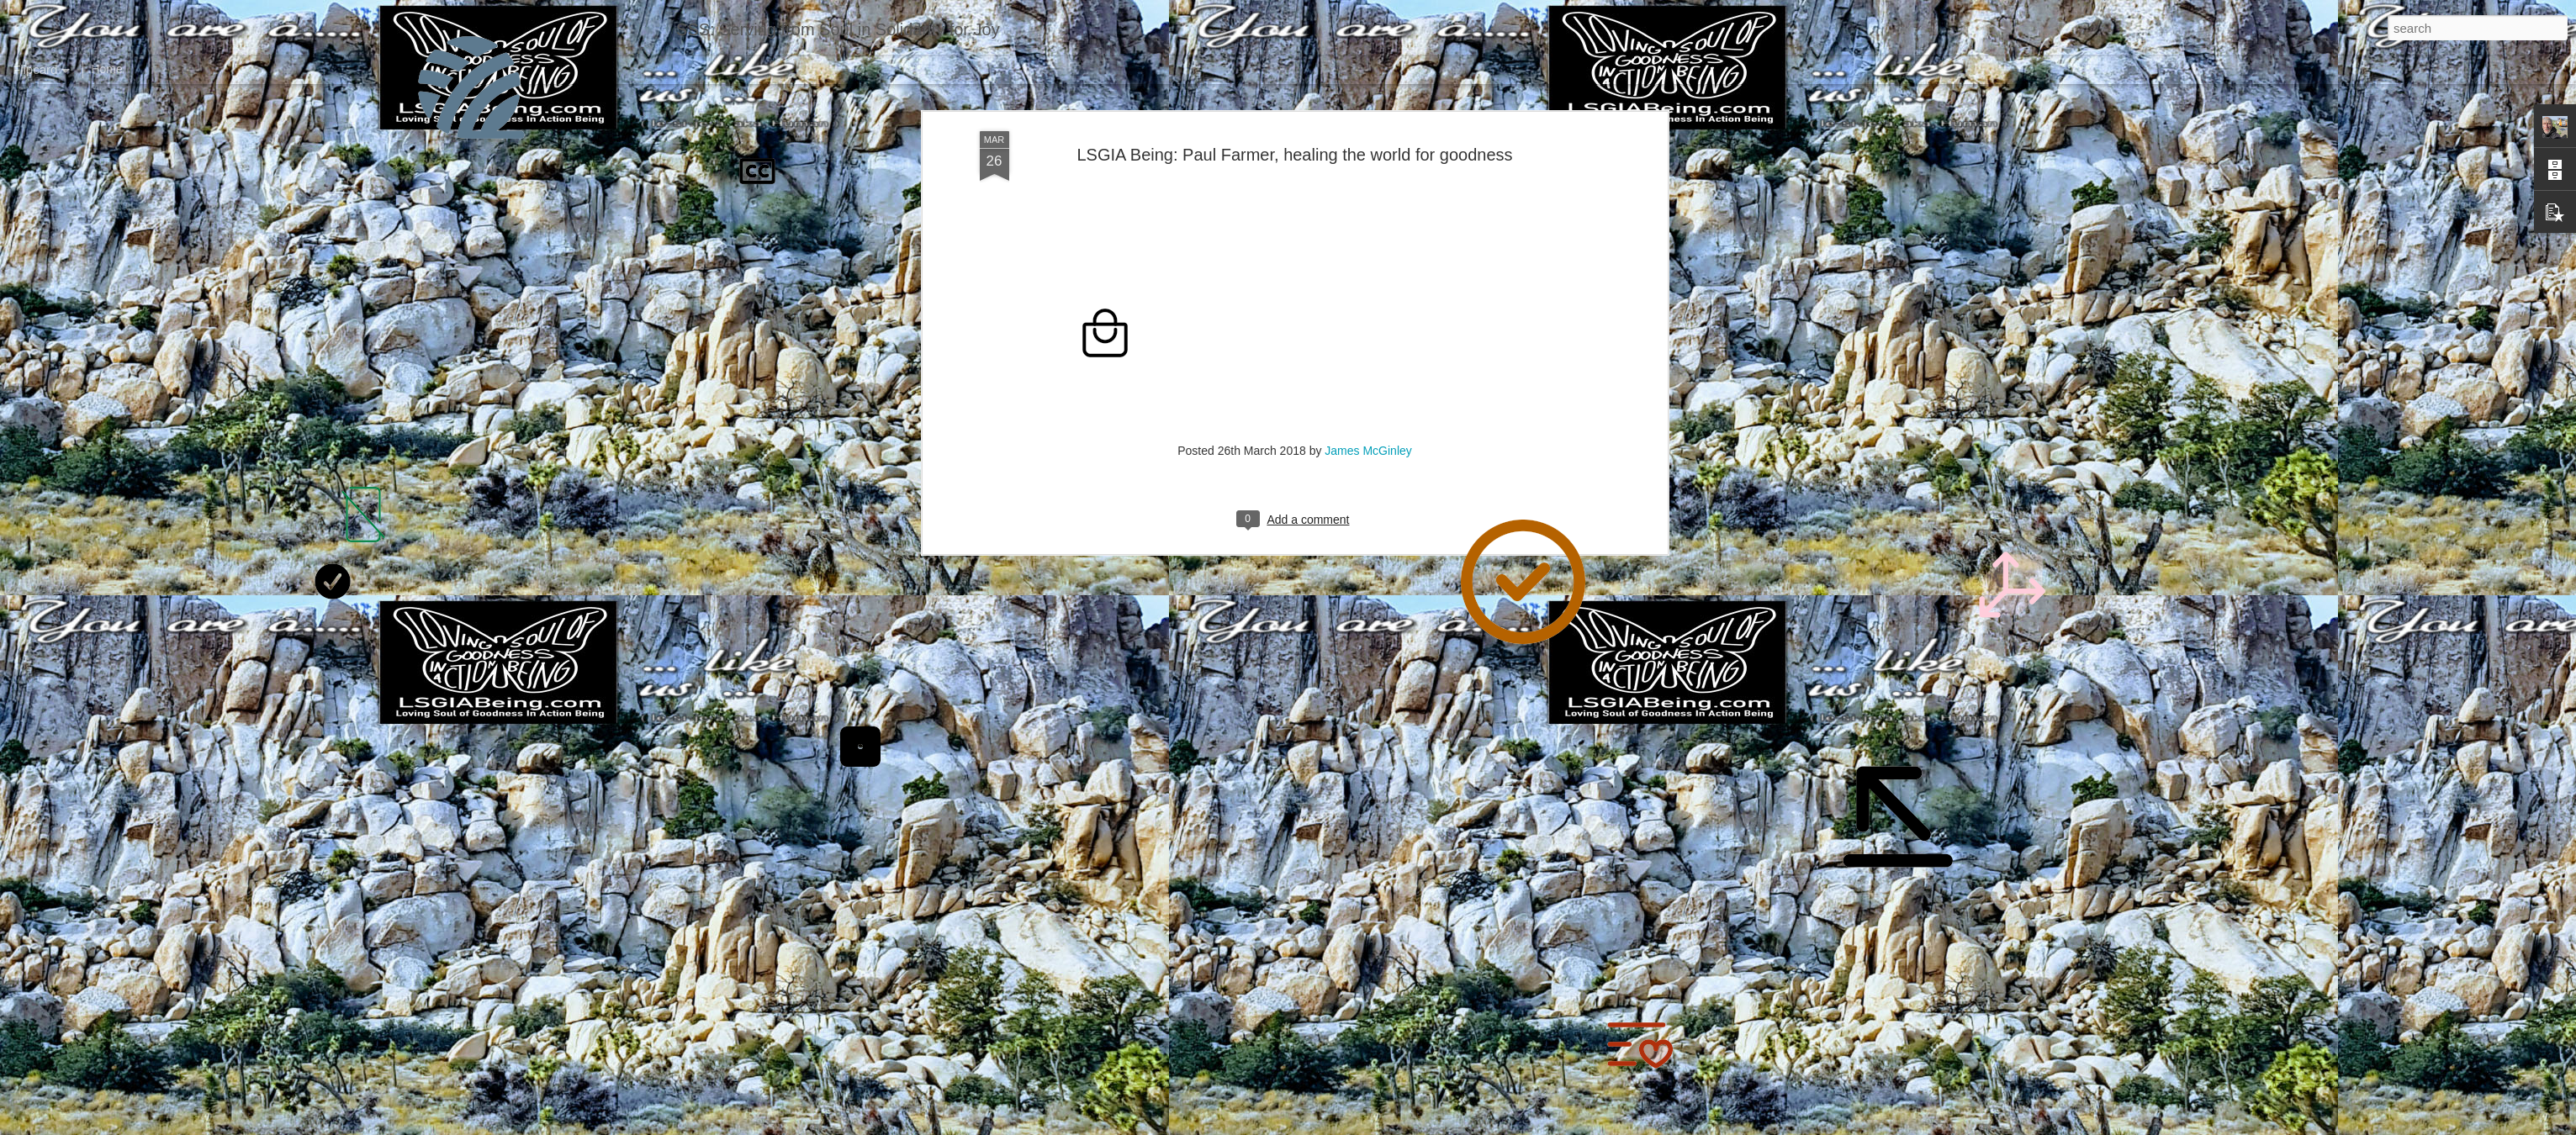 The image size is (2576, 1135). What do you see at coordinates (363, 515) in the screenshot?
I see `mobile device unavailable or disabled` at bounding box center [363, 515].